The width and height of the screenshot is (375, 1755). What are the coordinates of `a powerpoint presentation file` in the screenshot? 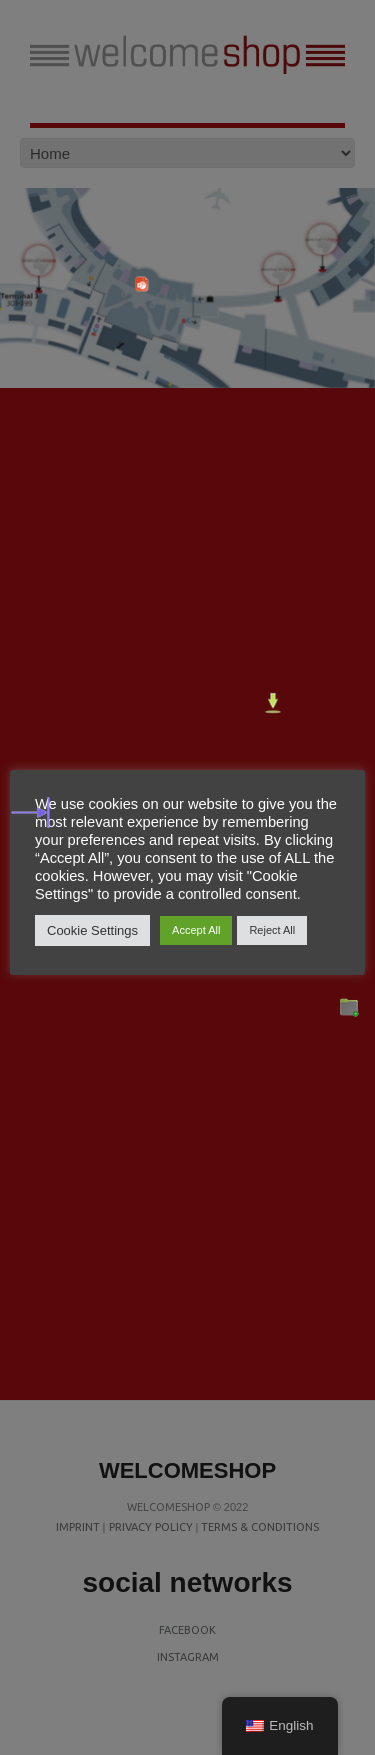 It's located at (142, 284).